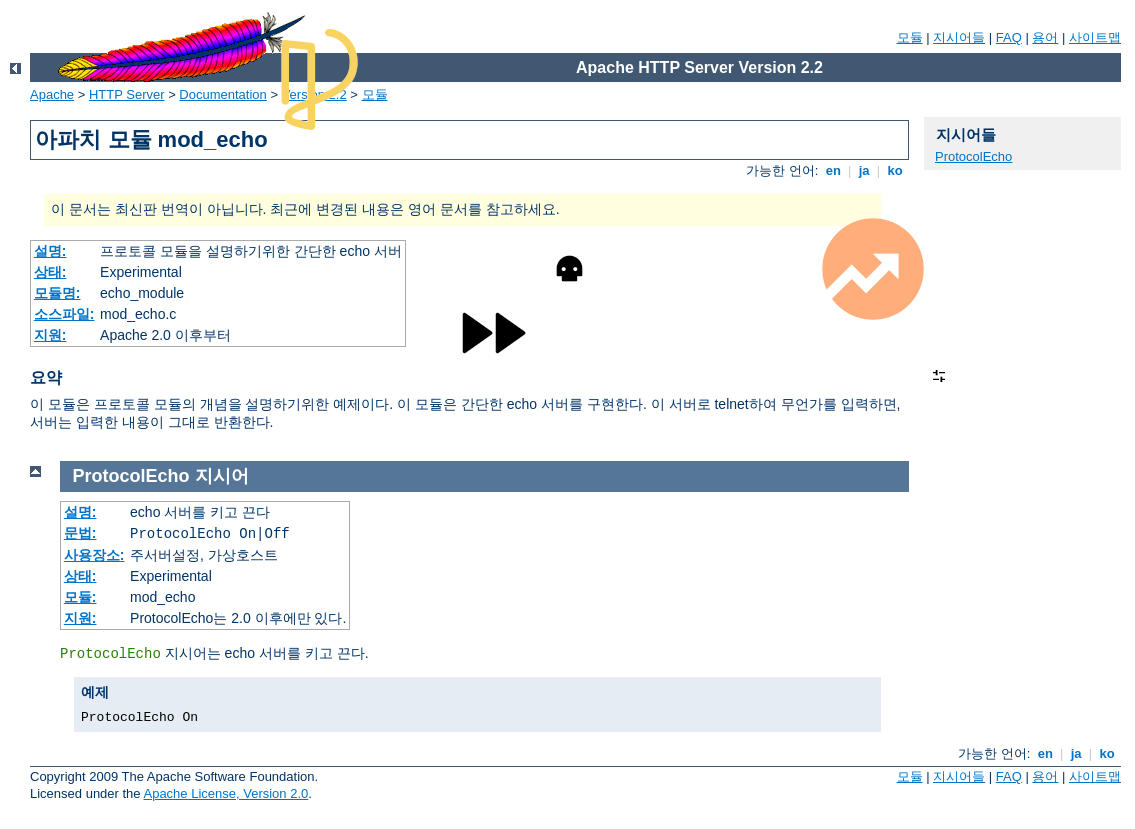 The width and height of the screenshot is (1135, 829). Describe the element at coordinates (492, 333) in the screenshot. I see `fast forward media playback` at that location.